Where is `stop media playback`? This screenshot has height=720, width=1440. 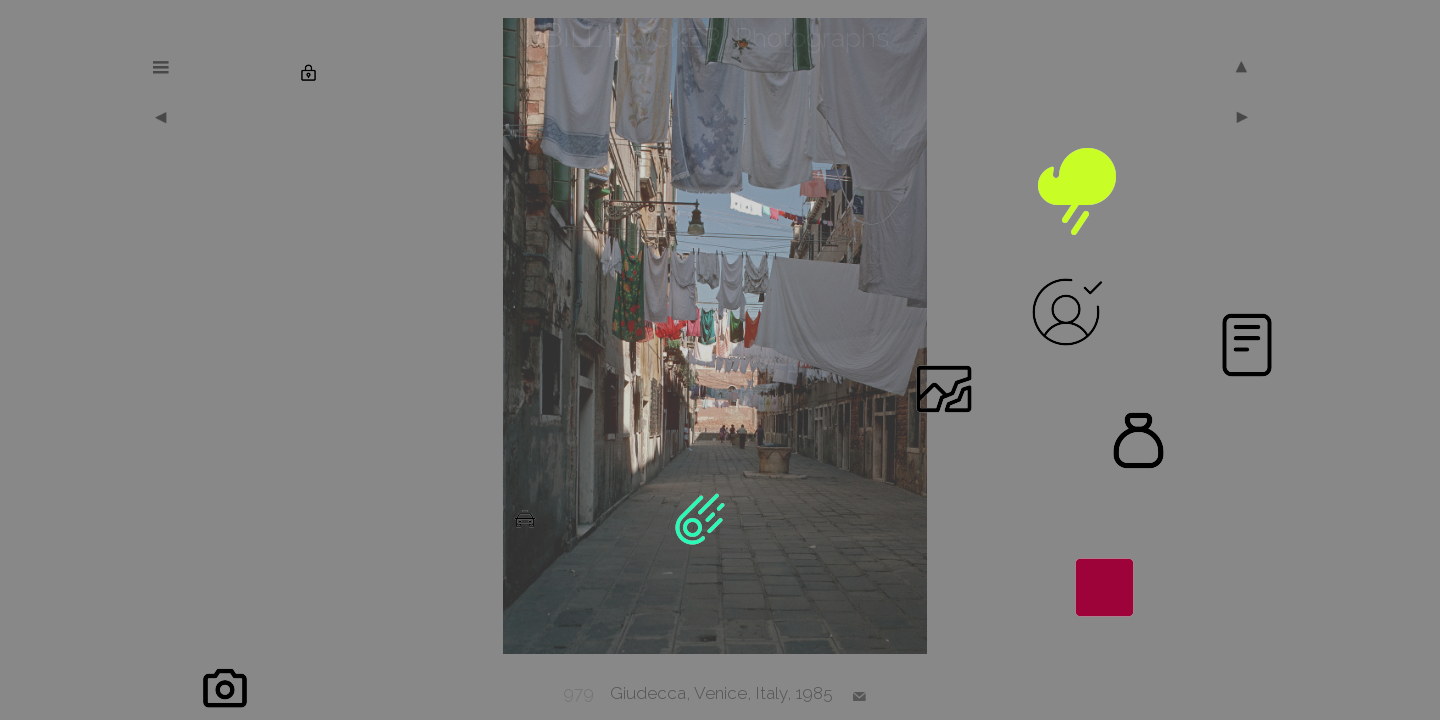 stop media playback is located at coordinates (1104, 587).